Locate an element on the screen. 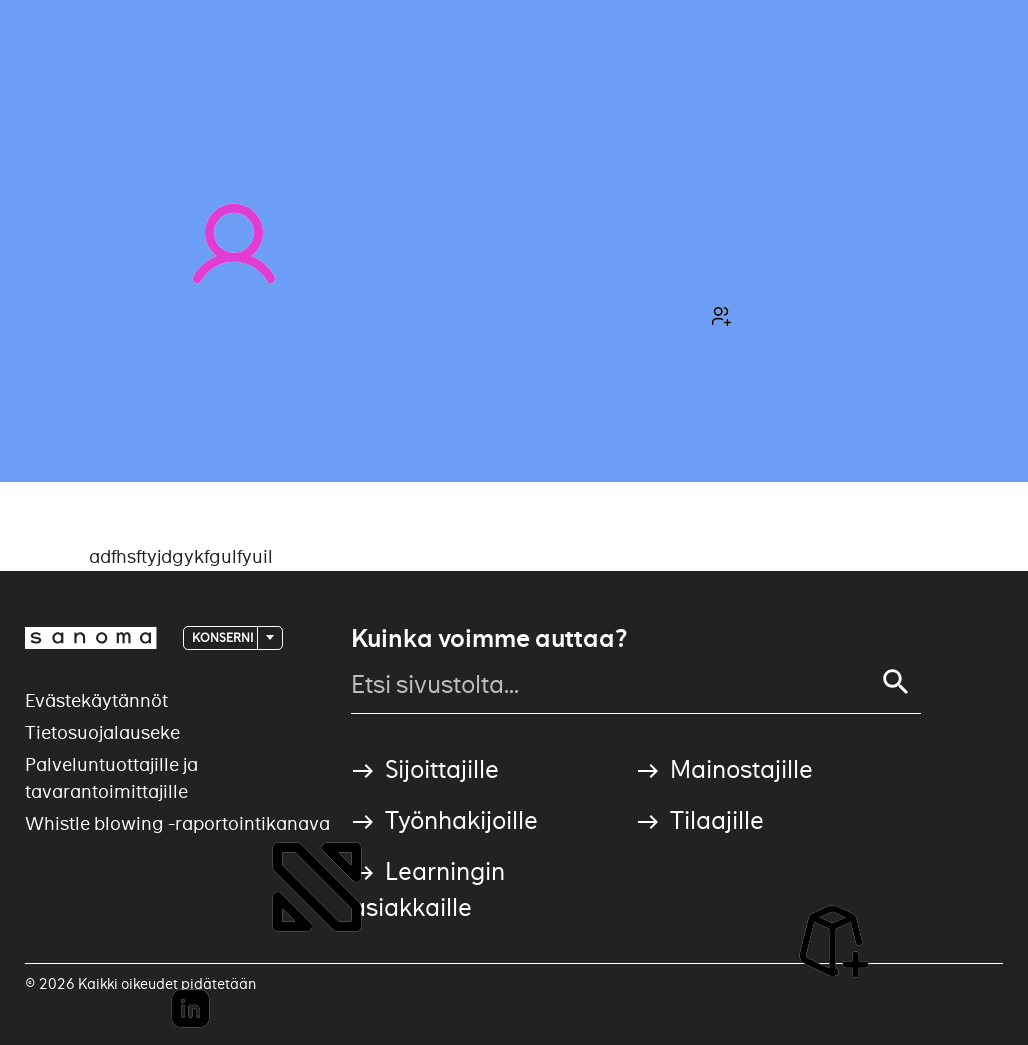  add a new team member is located at coordinates (721, 316).